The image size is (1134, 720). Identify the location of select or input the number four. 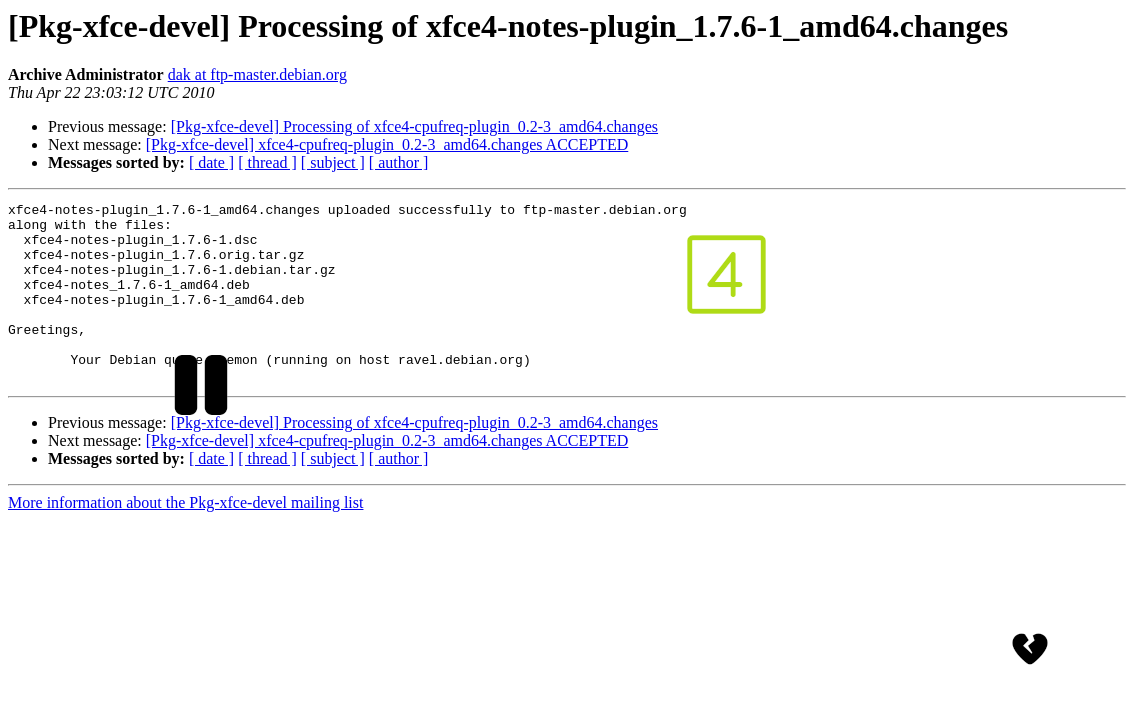
(726, 274).